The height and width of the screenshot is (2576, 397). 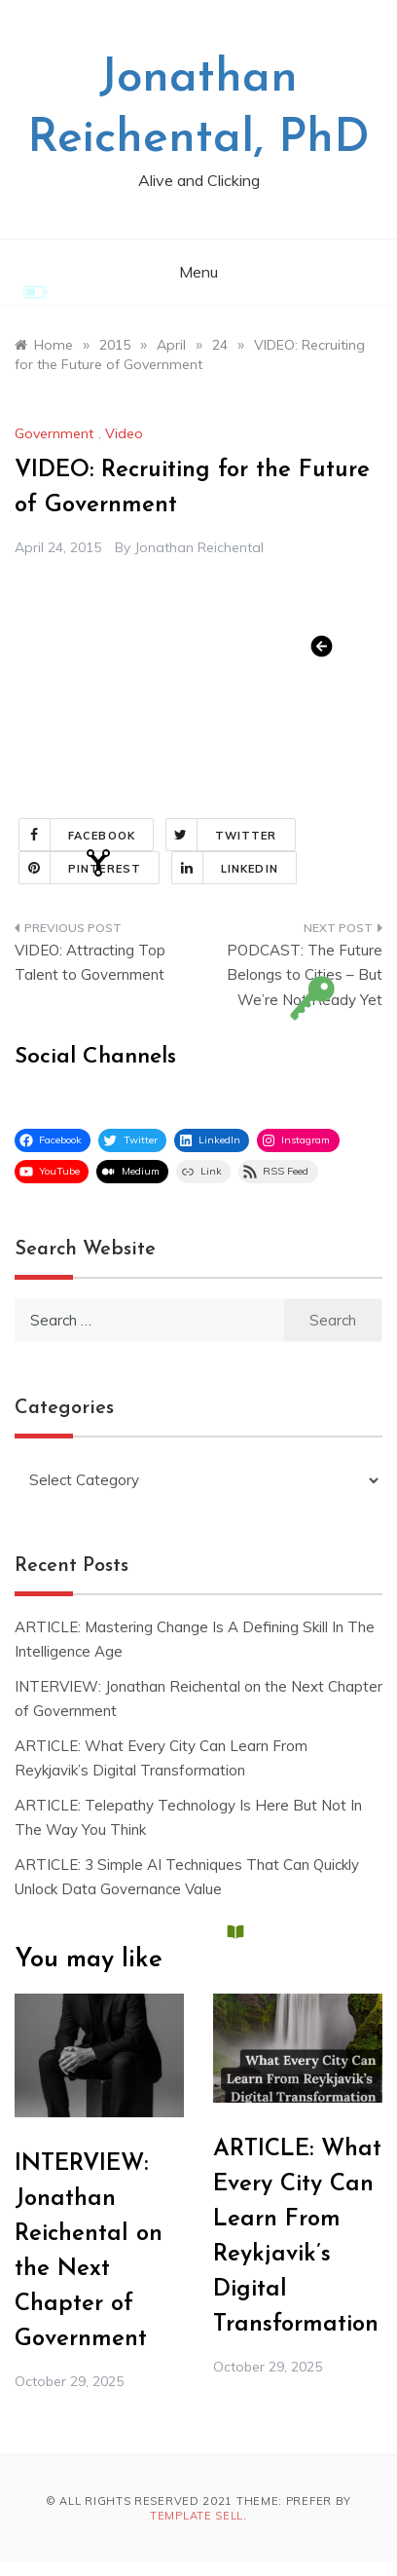 What do you see at coordinates (321, 646) in the screenshot?
I see `go back to the previous screen` at bounding box center [321, 646].